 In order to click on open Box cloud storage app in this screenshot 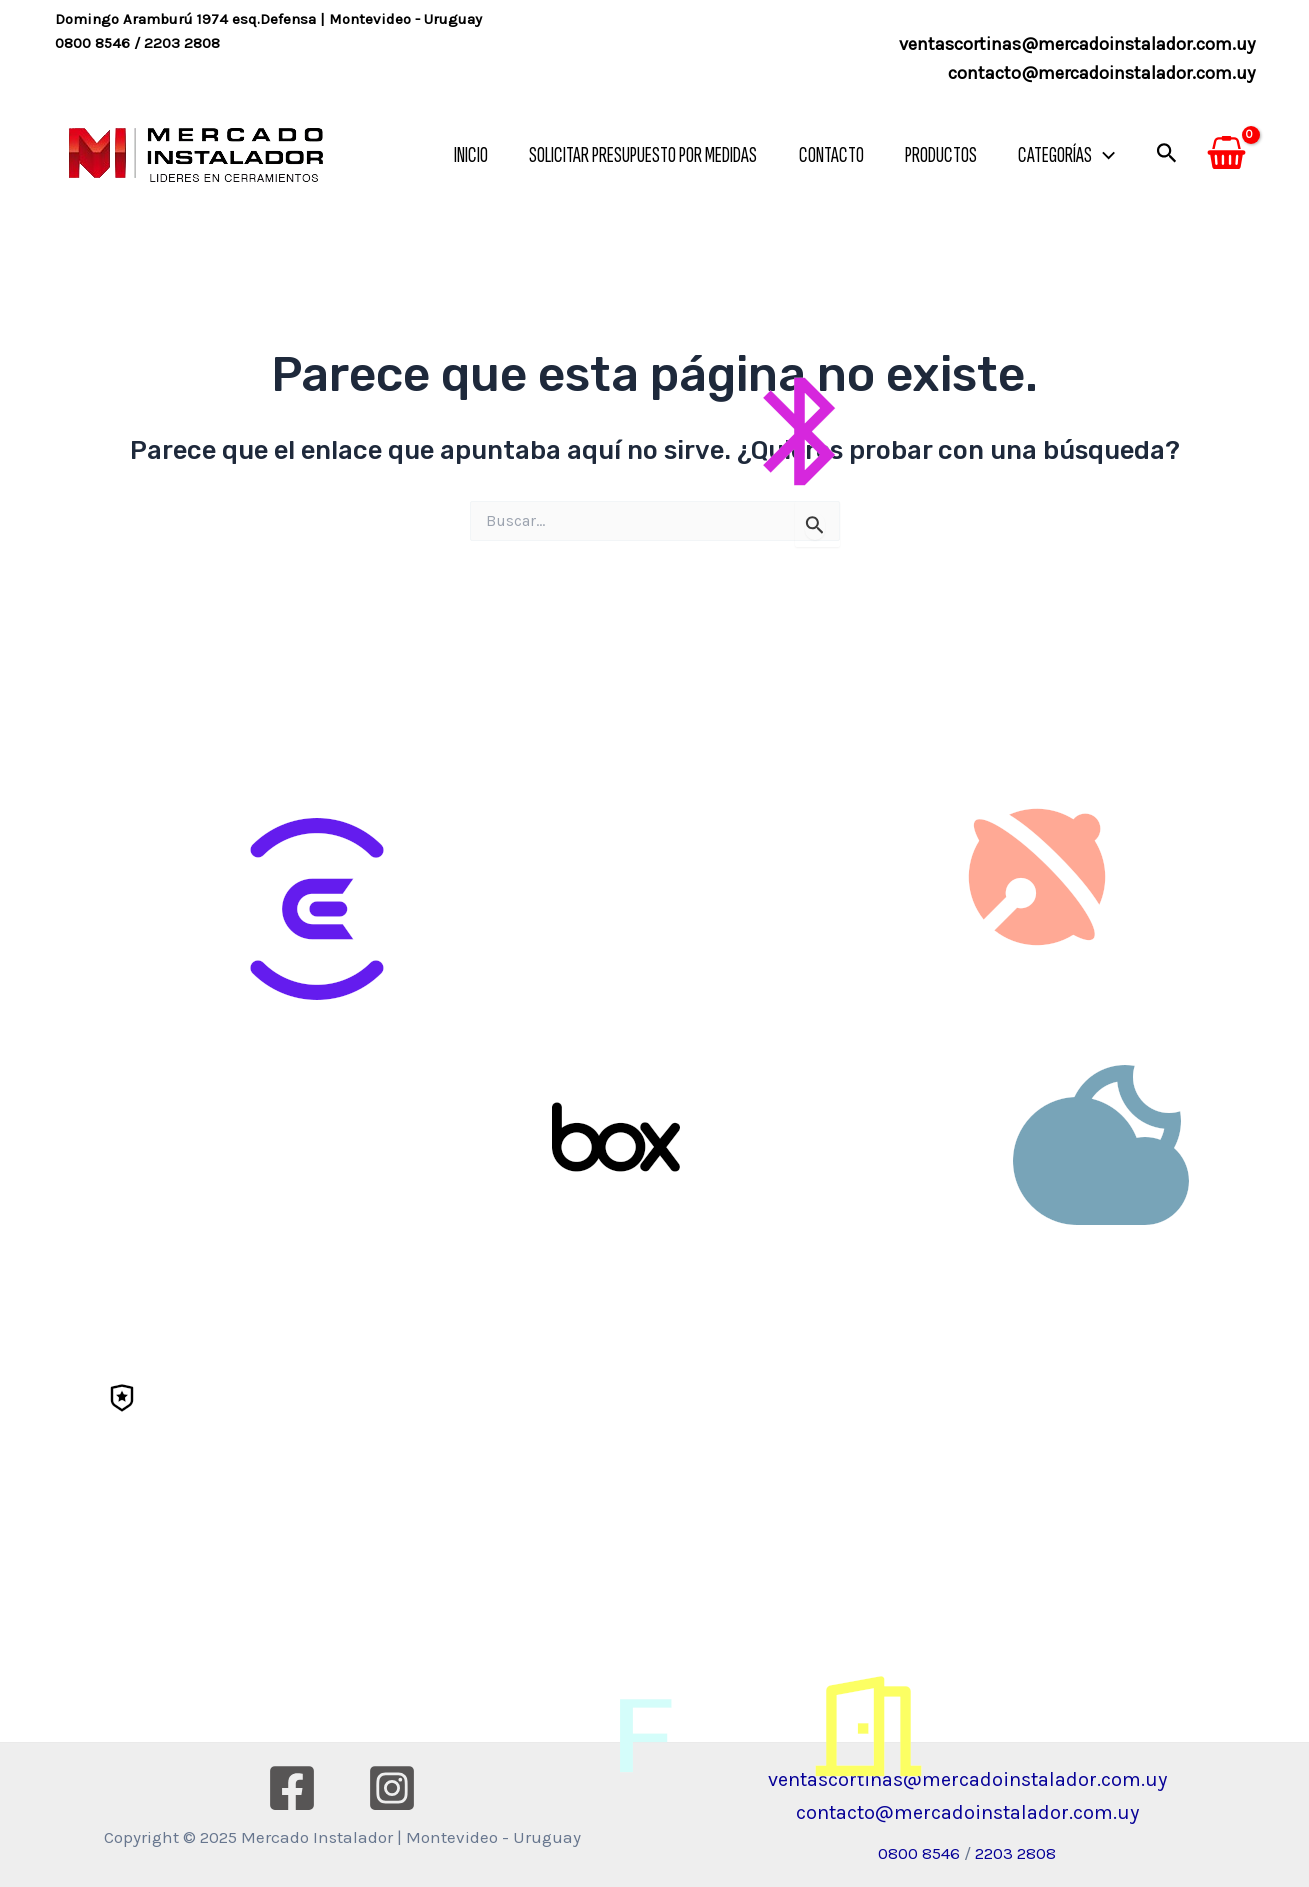, I will do `click(616, 1137)`.